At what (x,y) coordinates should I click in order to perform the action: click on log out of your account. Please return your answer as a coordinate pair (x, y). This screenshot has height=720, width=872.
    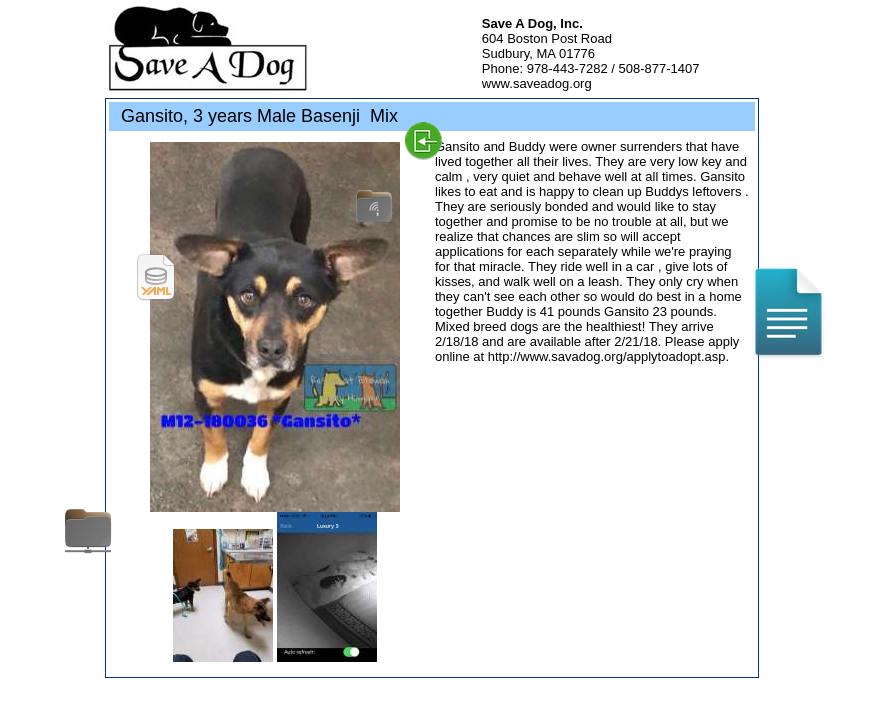
    Looking at the image, I should click on (424, 141).